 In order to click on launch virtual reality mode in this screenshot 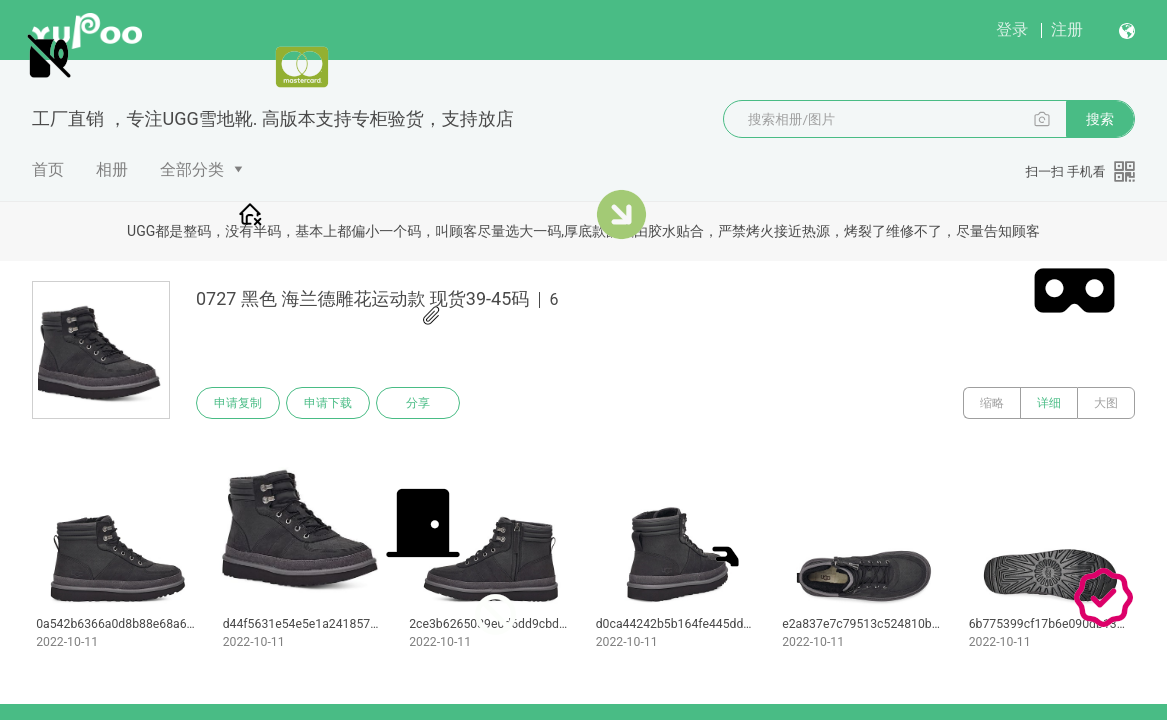, I will do `click(1074, 290)`.